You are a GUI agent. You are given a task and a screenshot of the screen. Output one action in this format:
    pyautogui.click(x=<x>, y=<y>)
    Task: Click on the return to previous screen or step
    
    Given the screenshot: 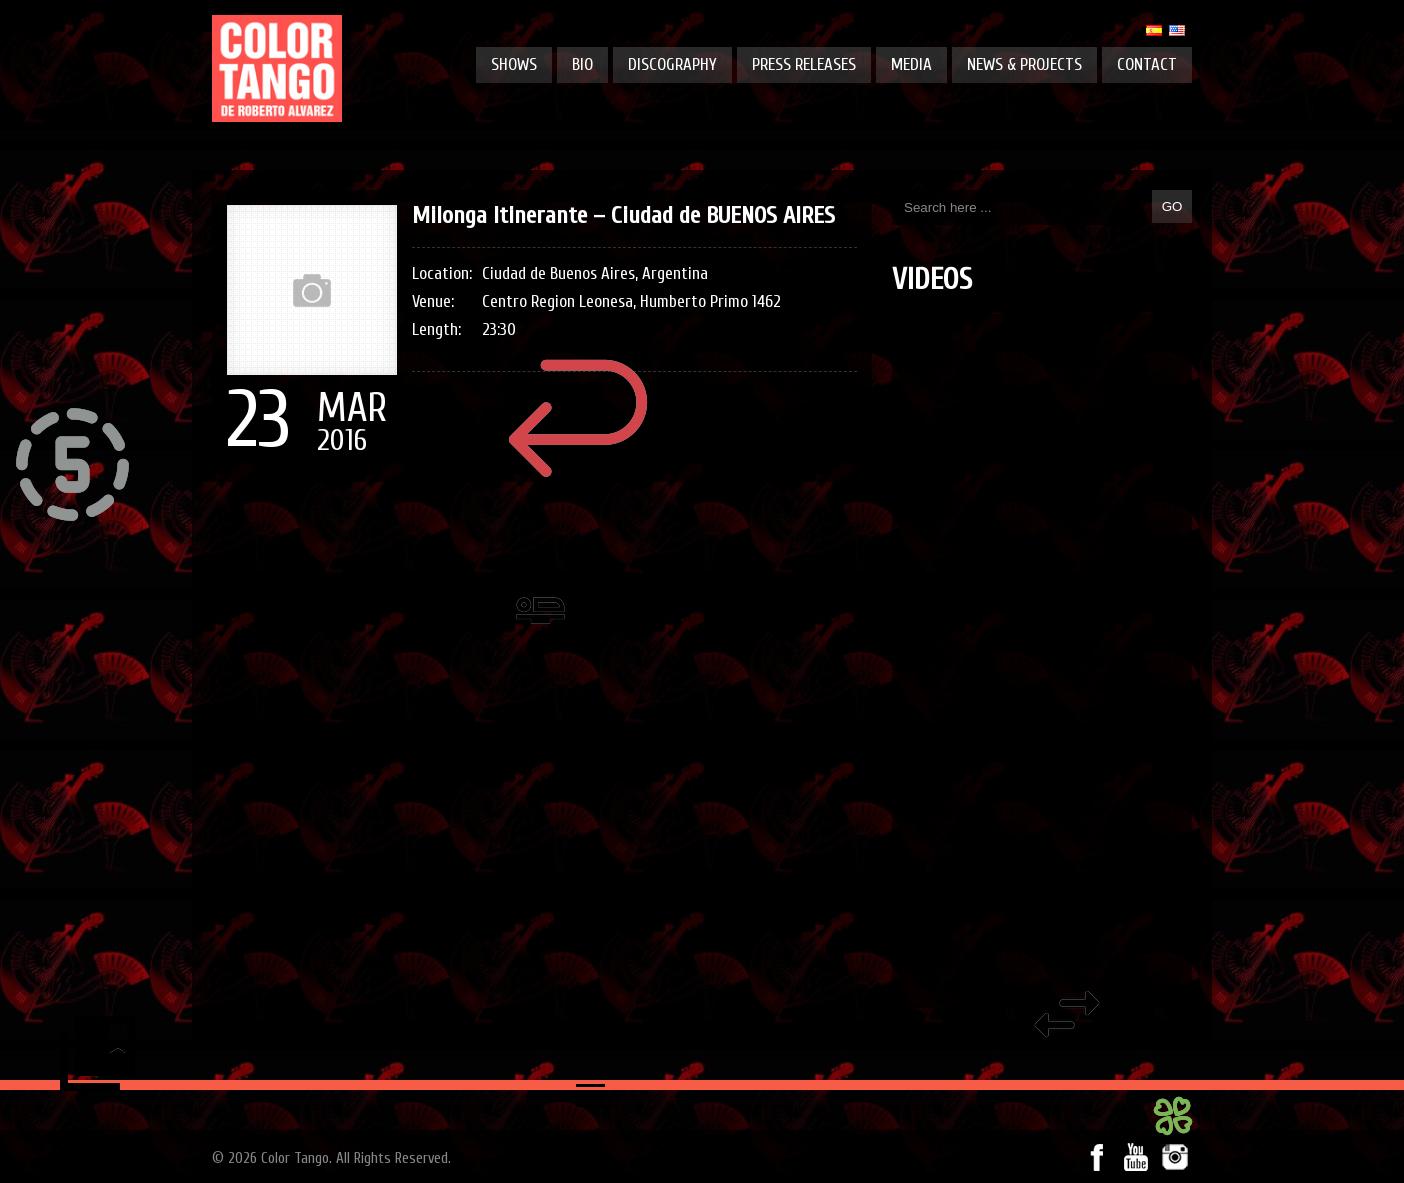 What is the action you would take?
    pyautogui.click(x=578, y=413)
    